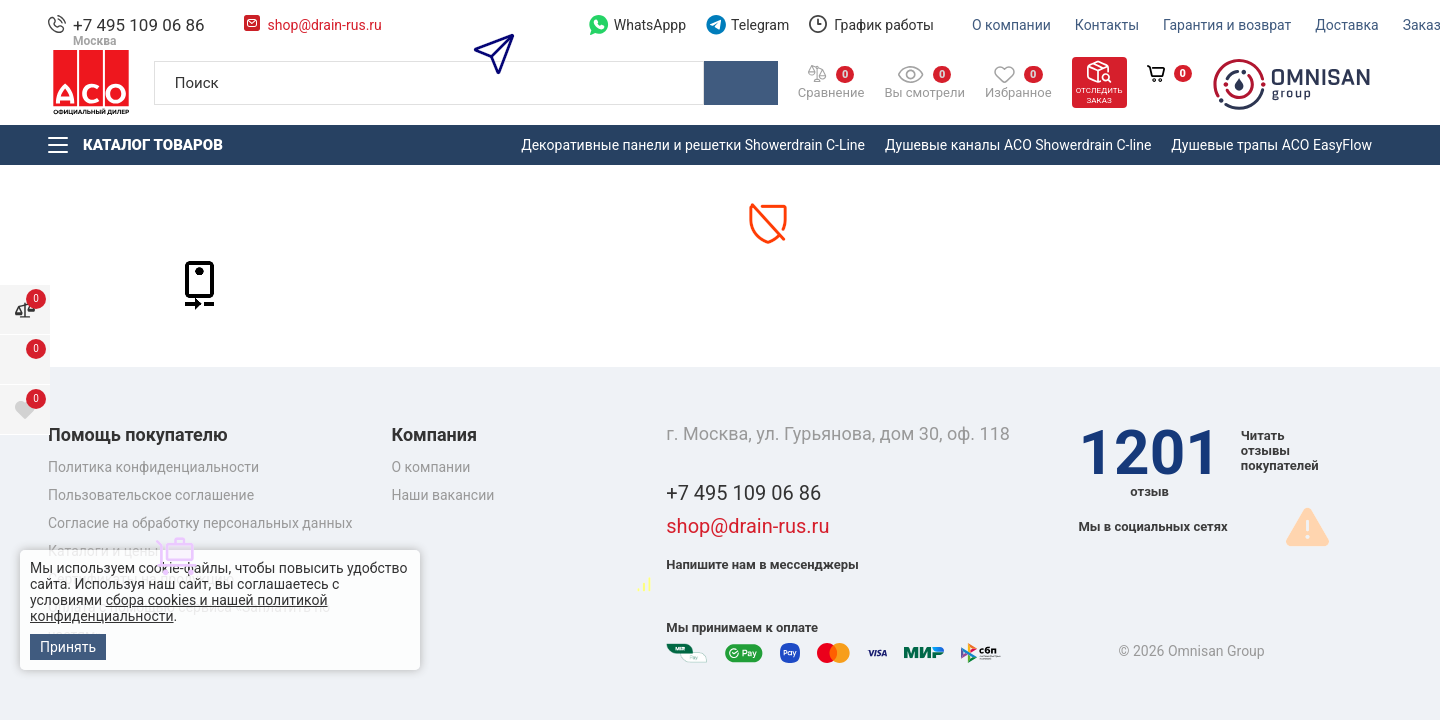 This screenshot has width=1440, height=720. Describe the element at coordinates (650, 580) in the screenshot. I see `indicates medium cellular signal strength` at that location.